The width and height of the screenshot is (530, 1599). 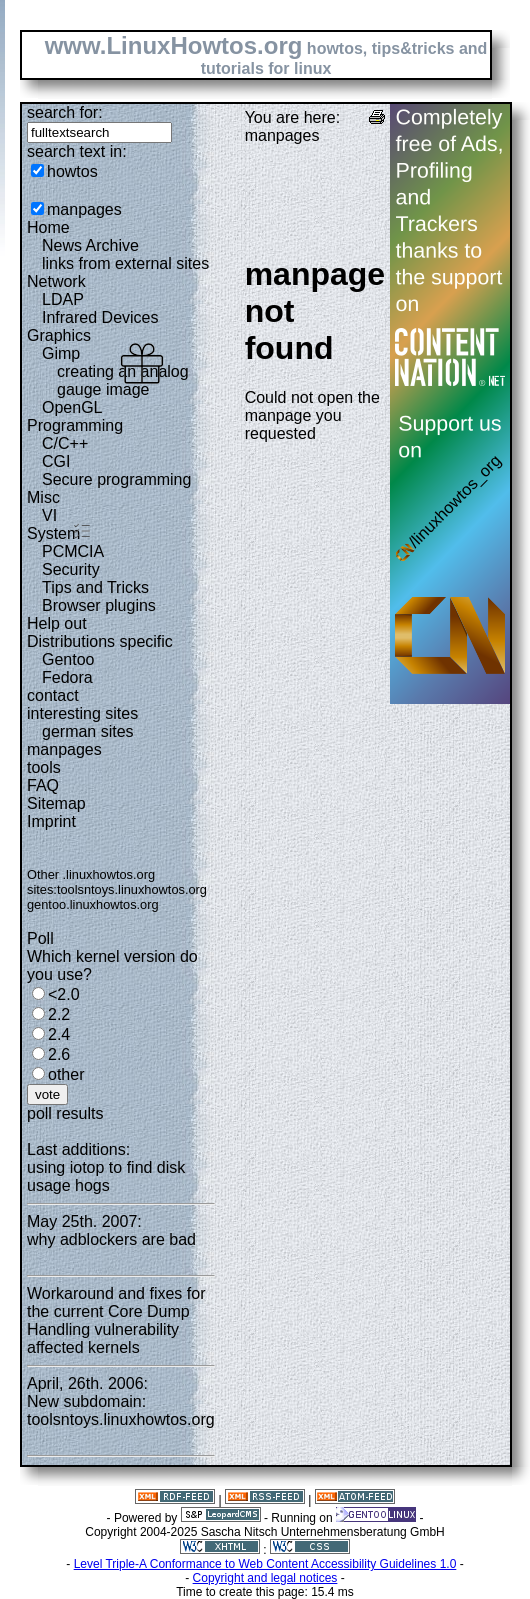 I want to click on view completed tasks or checklist, so click(x=82, y=531).